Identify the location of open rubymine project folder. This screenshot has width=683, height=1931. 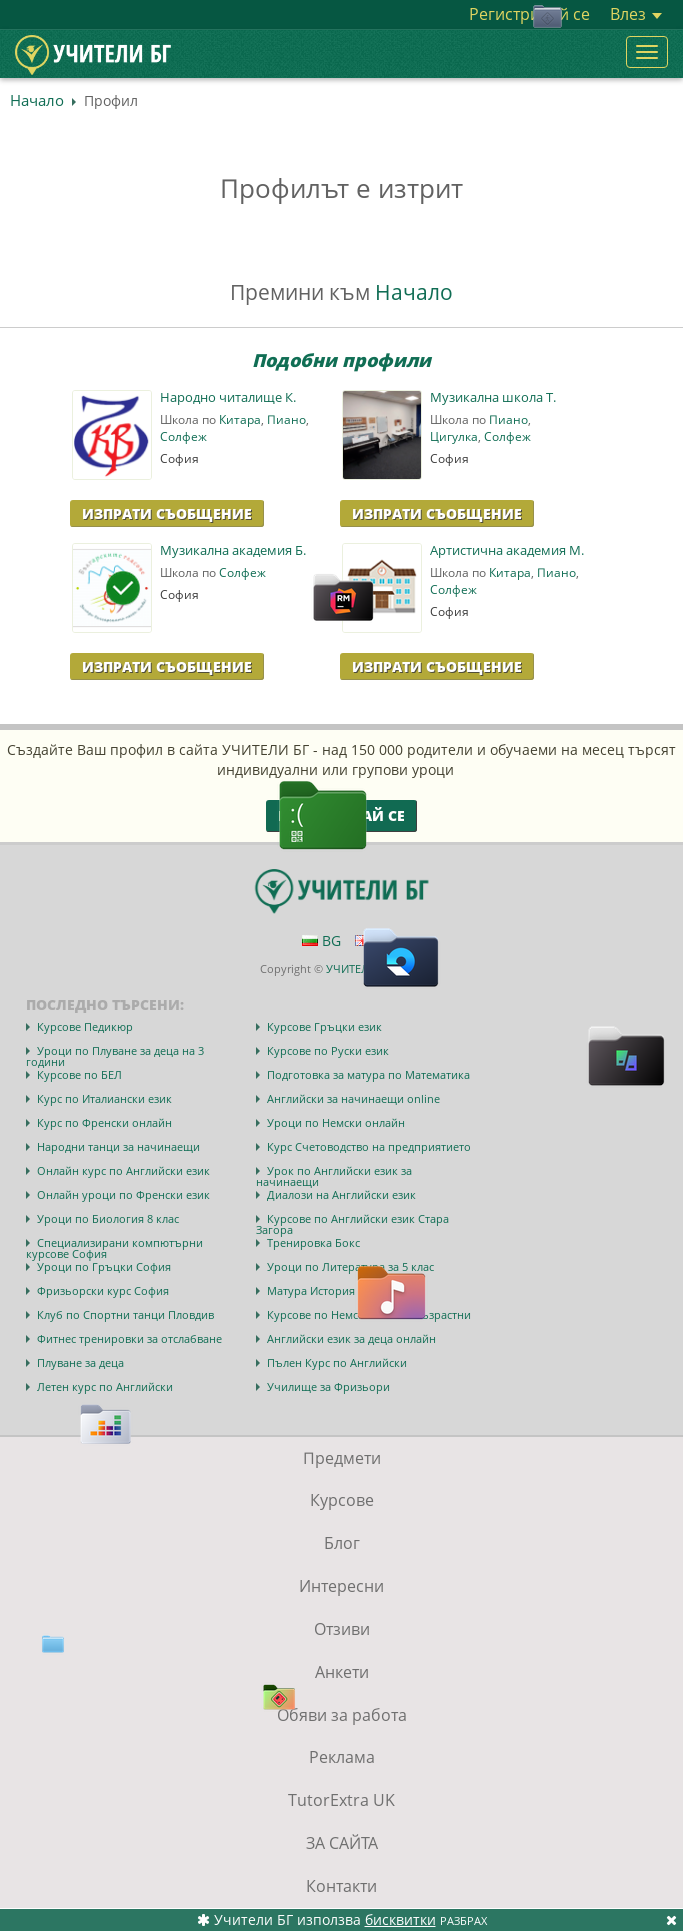
(343, 599).